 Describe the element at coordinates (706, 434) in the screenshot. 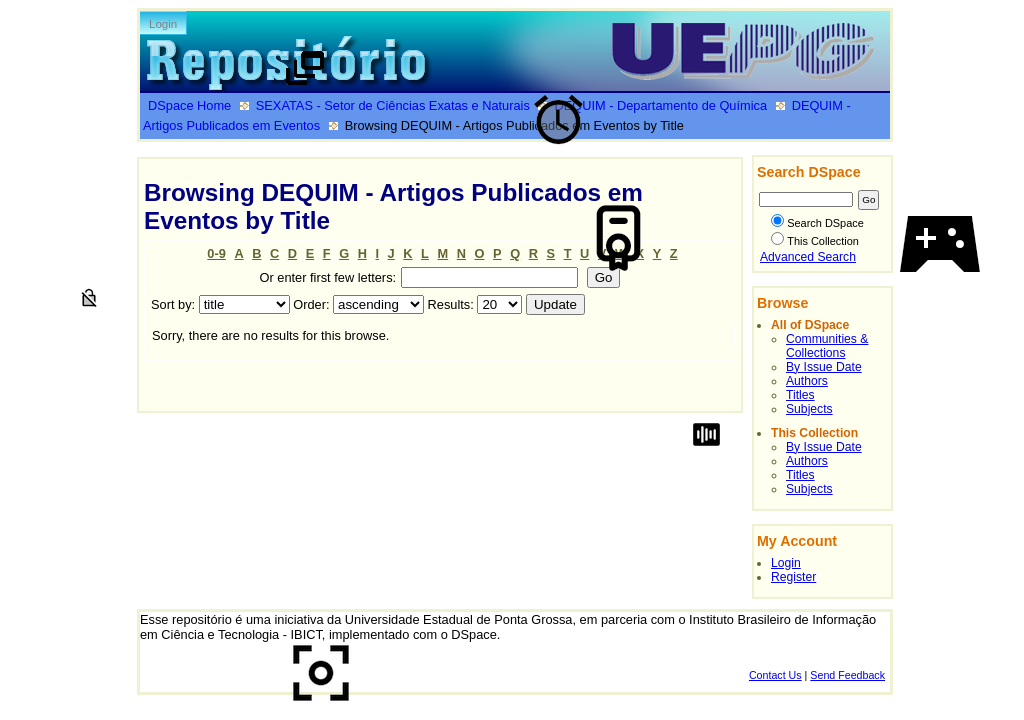

I see `access audio or sound settings` at that location.